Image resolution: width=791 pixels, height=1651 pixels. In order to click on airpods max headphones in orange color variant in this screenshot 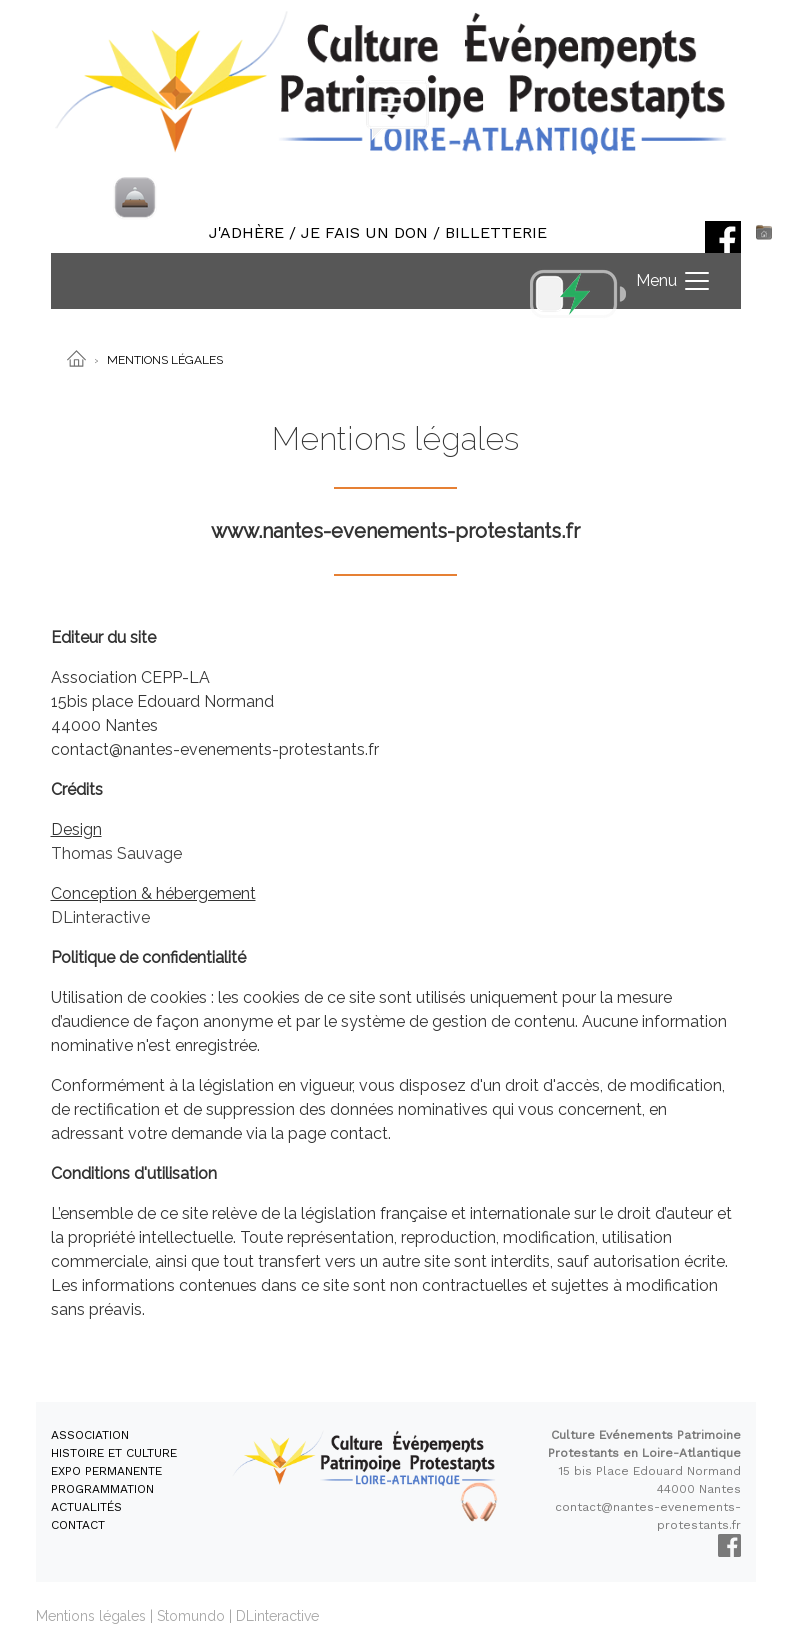, I will do `click(479, 1502)`.